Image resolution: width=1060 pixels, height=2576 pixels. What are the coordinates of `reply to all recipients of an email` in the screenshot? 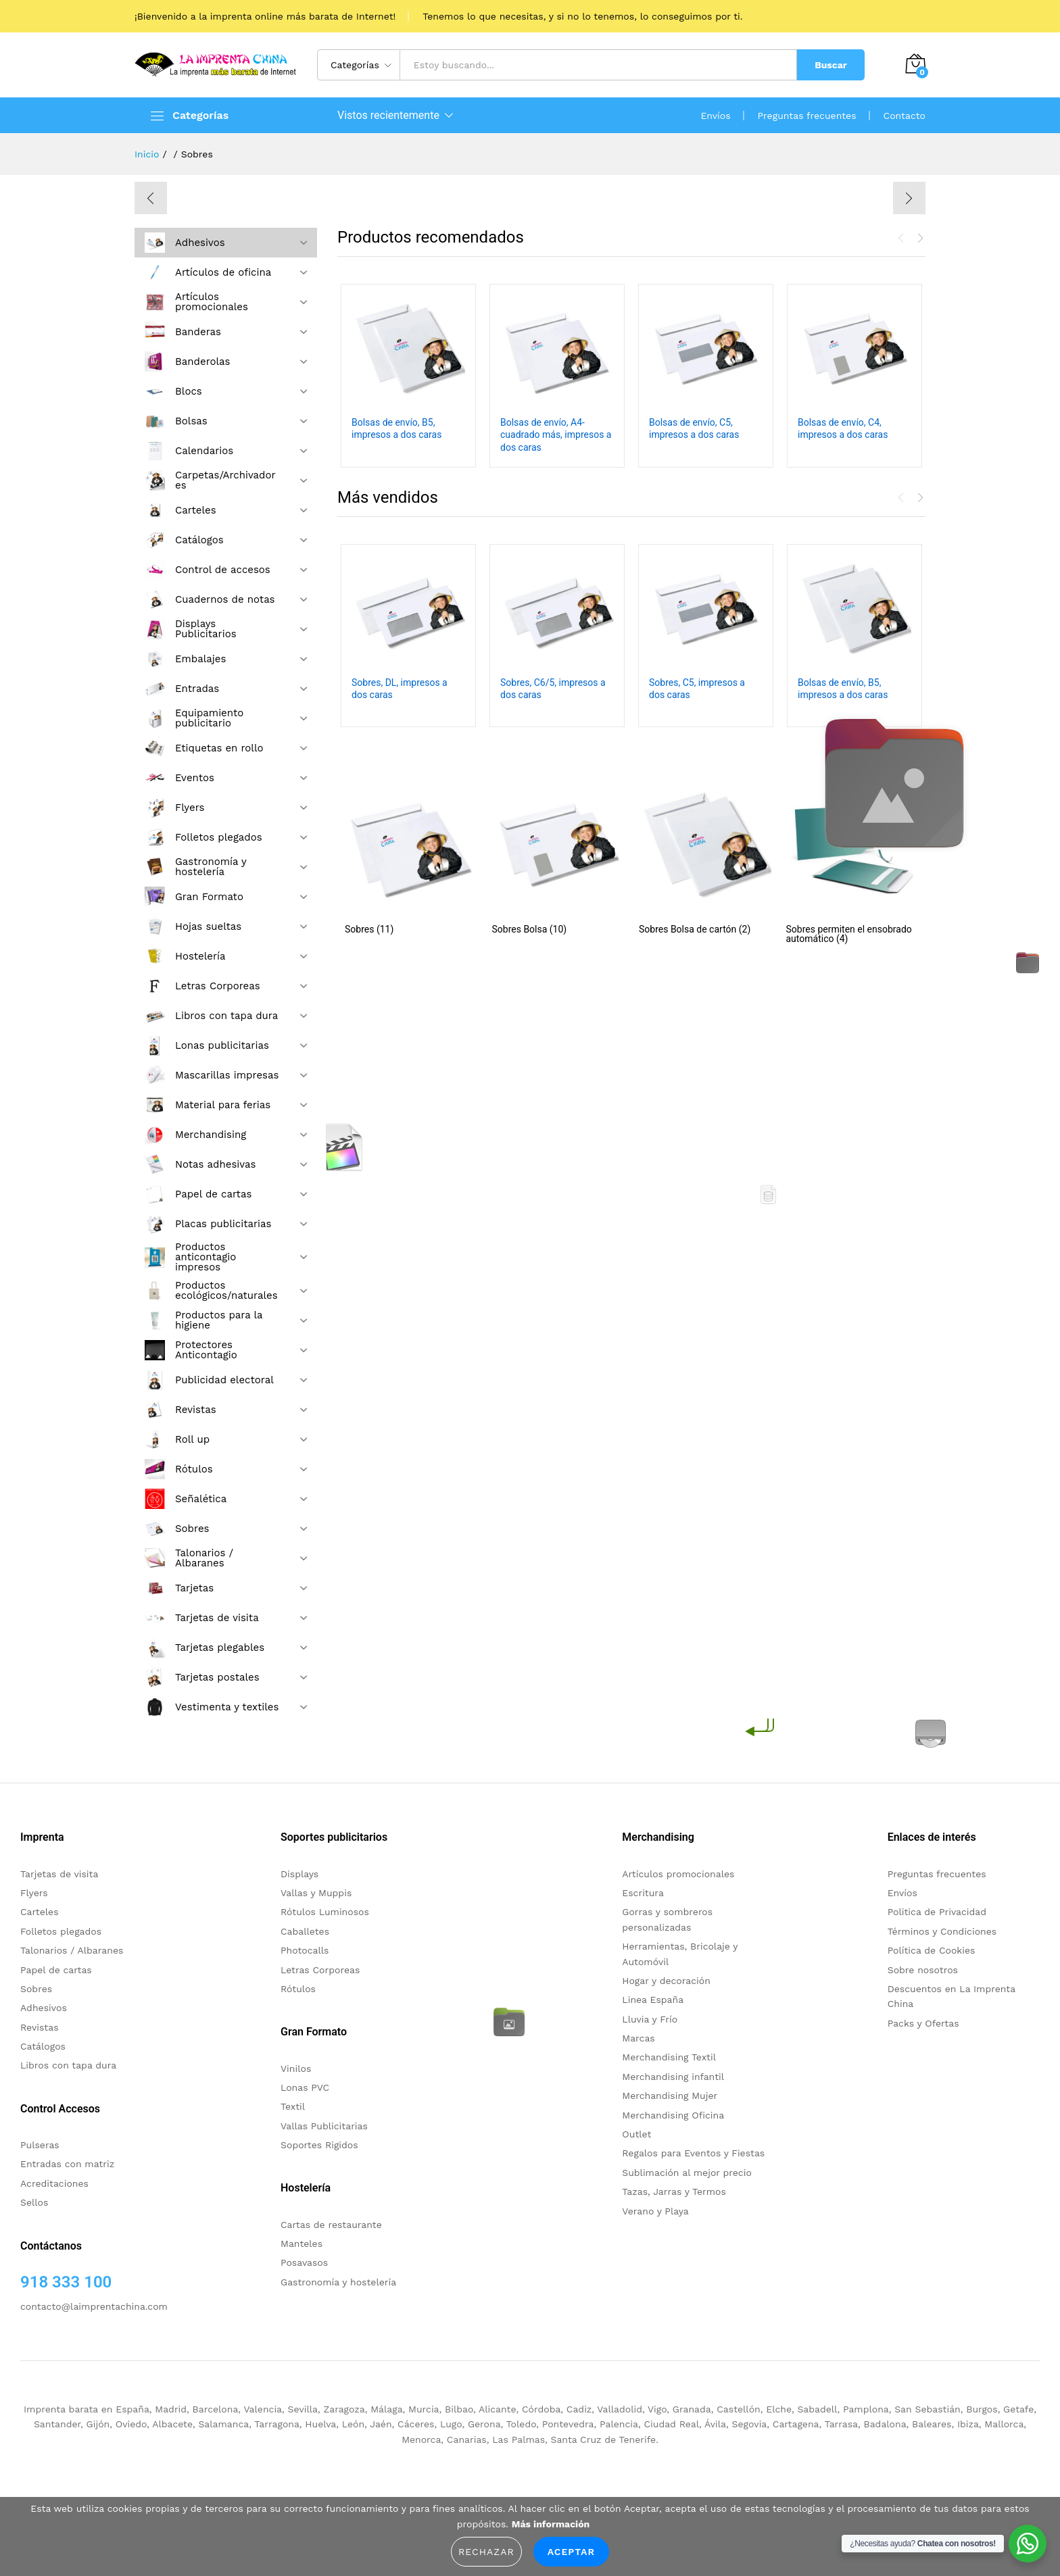 It's located at (759, 1725).